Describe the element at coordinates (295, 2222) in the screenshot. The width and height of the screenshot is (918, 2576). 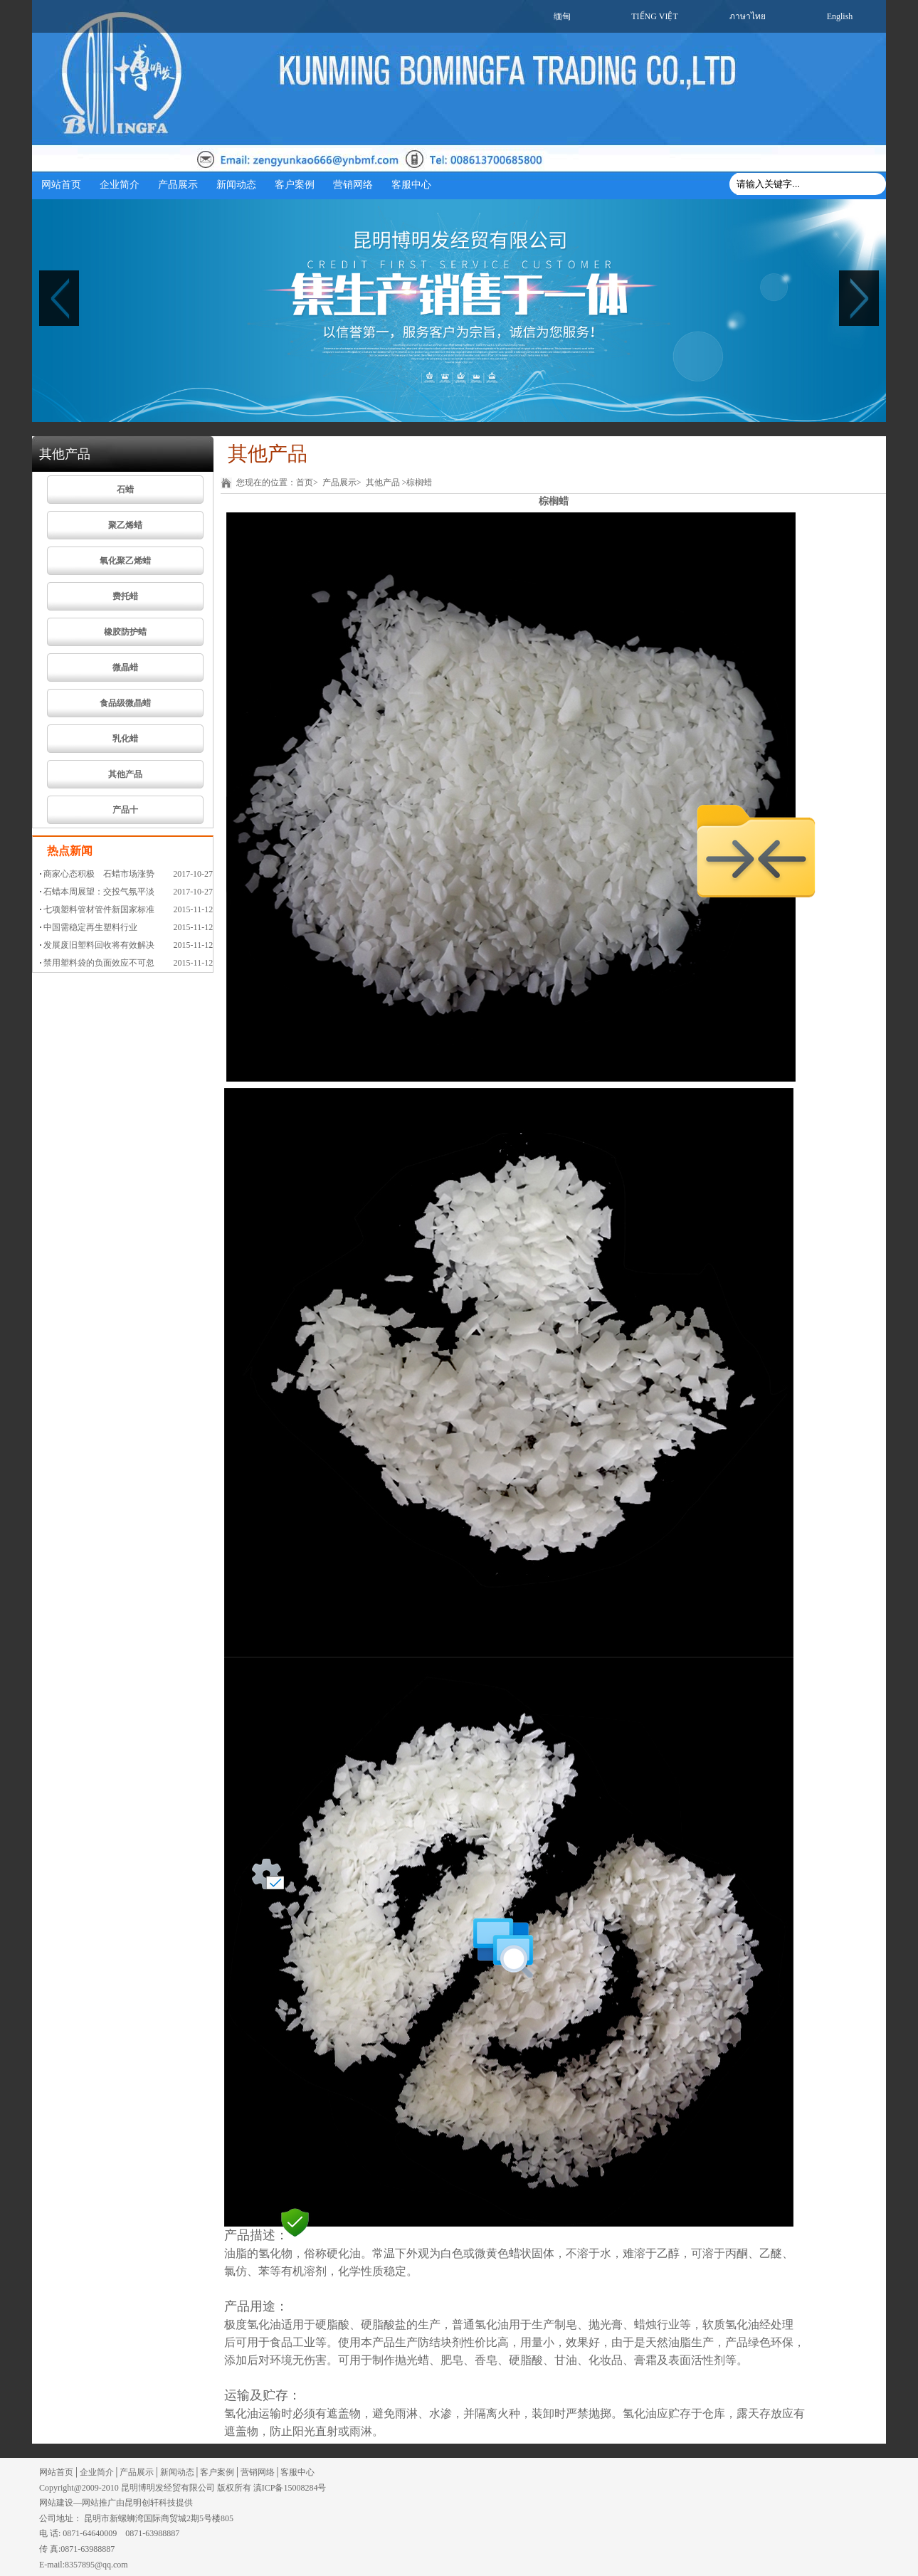
I see `indicates system security check passed` at that location.